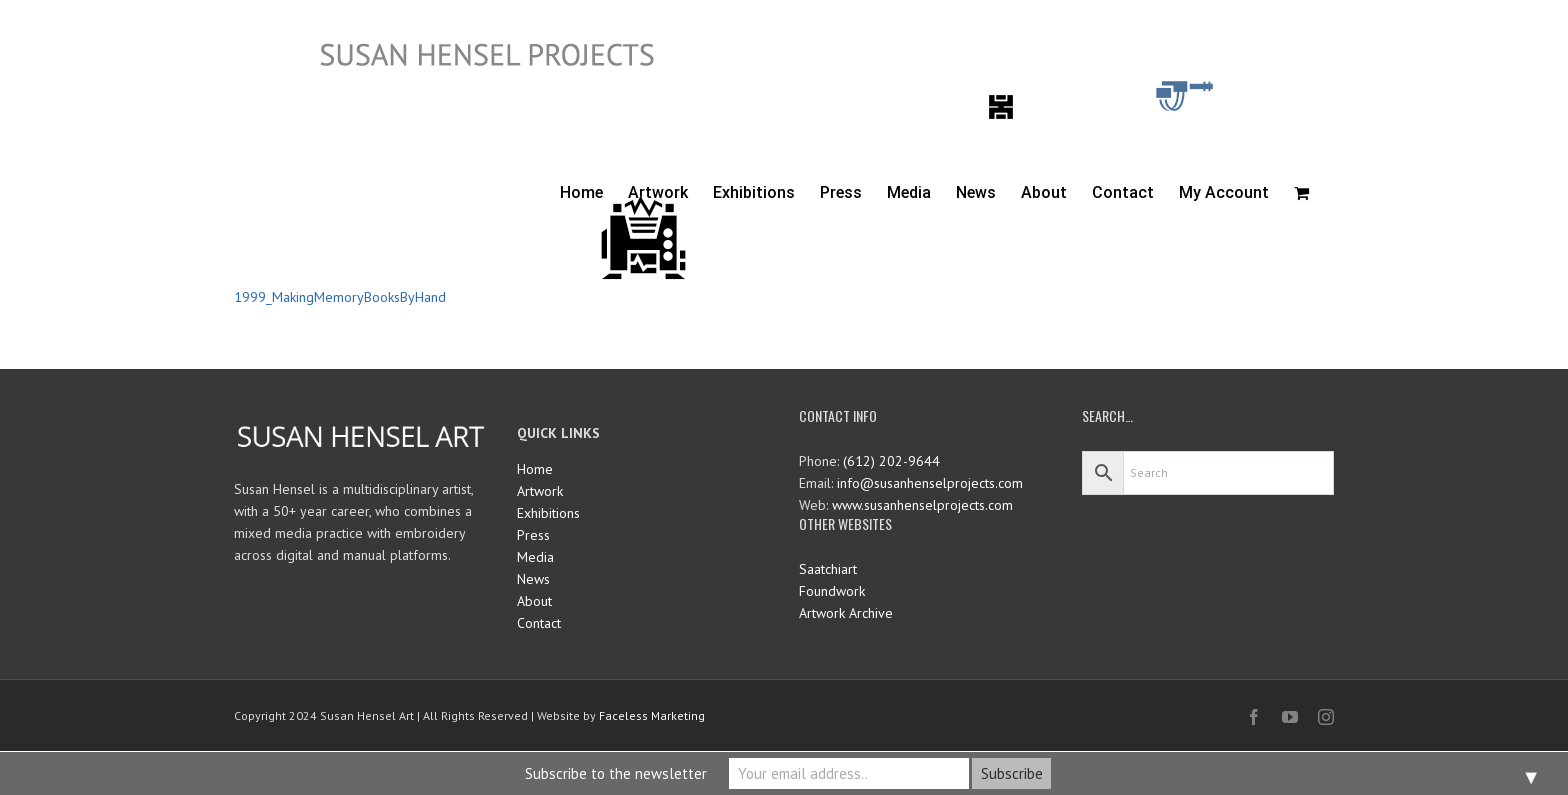 The width and height of the screenshot is (1568, 795). I want to click on select minigun weapon, so click(1184, 88).